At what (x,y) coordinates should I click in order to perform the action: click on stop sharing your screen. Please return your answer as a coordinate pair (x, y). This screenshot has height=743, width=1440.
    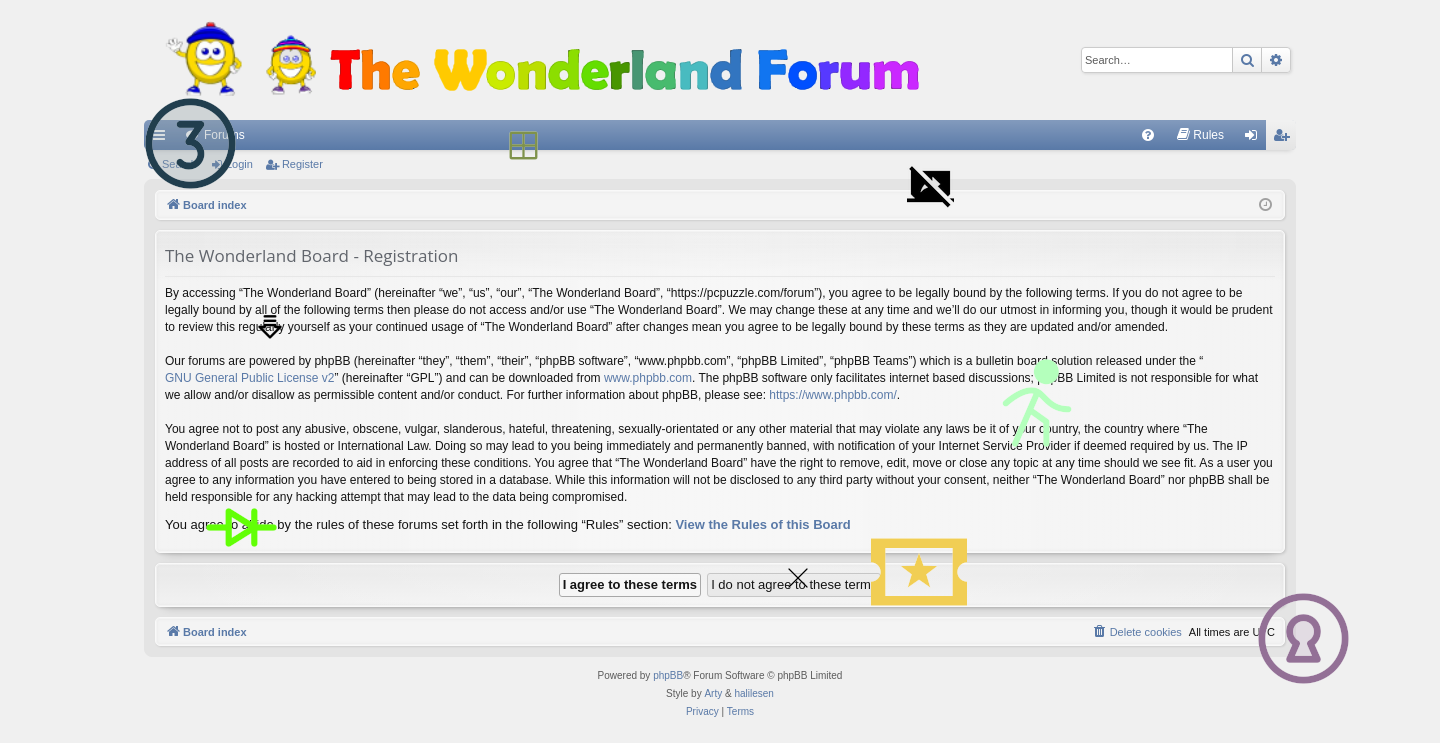
    Looking at the image, I should click on (930, 186).